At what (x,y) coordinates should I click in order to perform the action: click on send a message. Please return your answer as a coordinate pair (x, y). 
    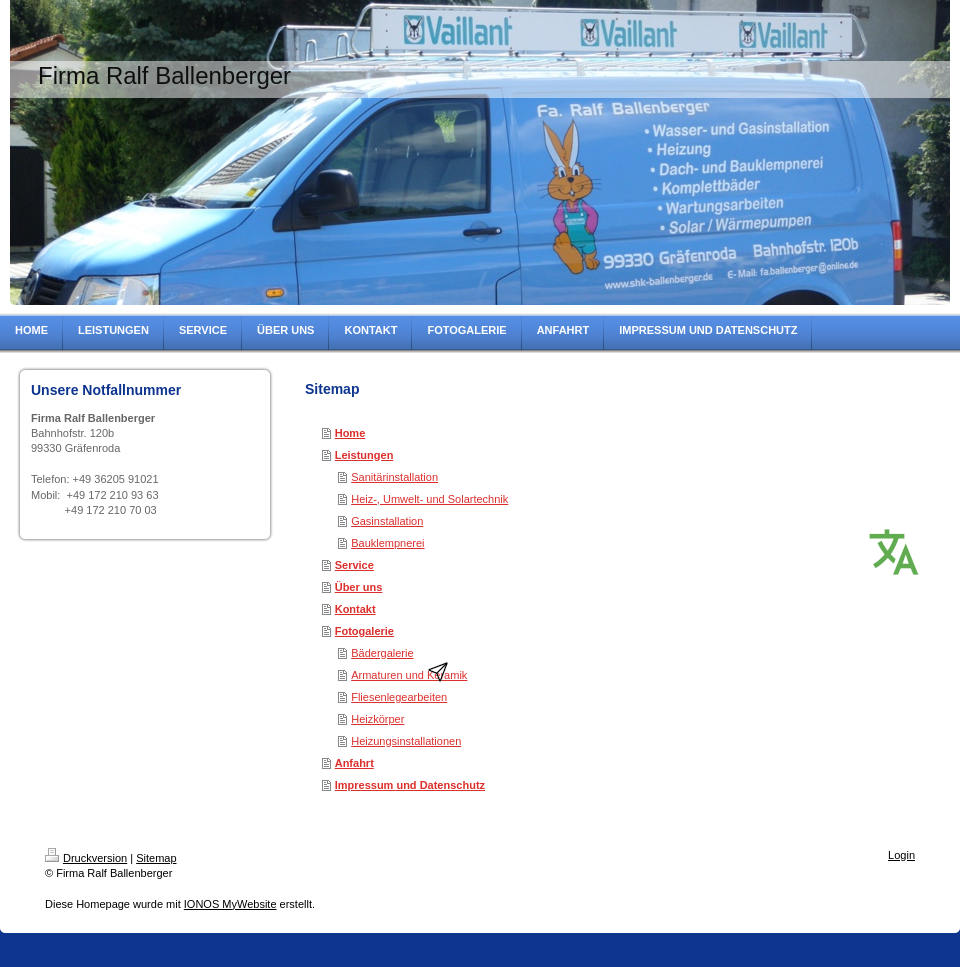
    Looking at the image, I should click on (438, 672).